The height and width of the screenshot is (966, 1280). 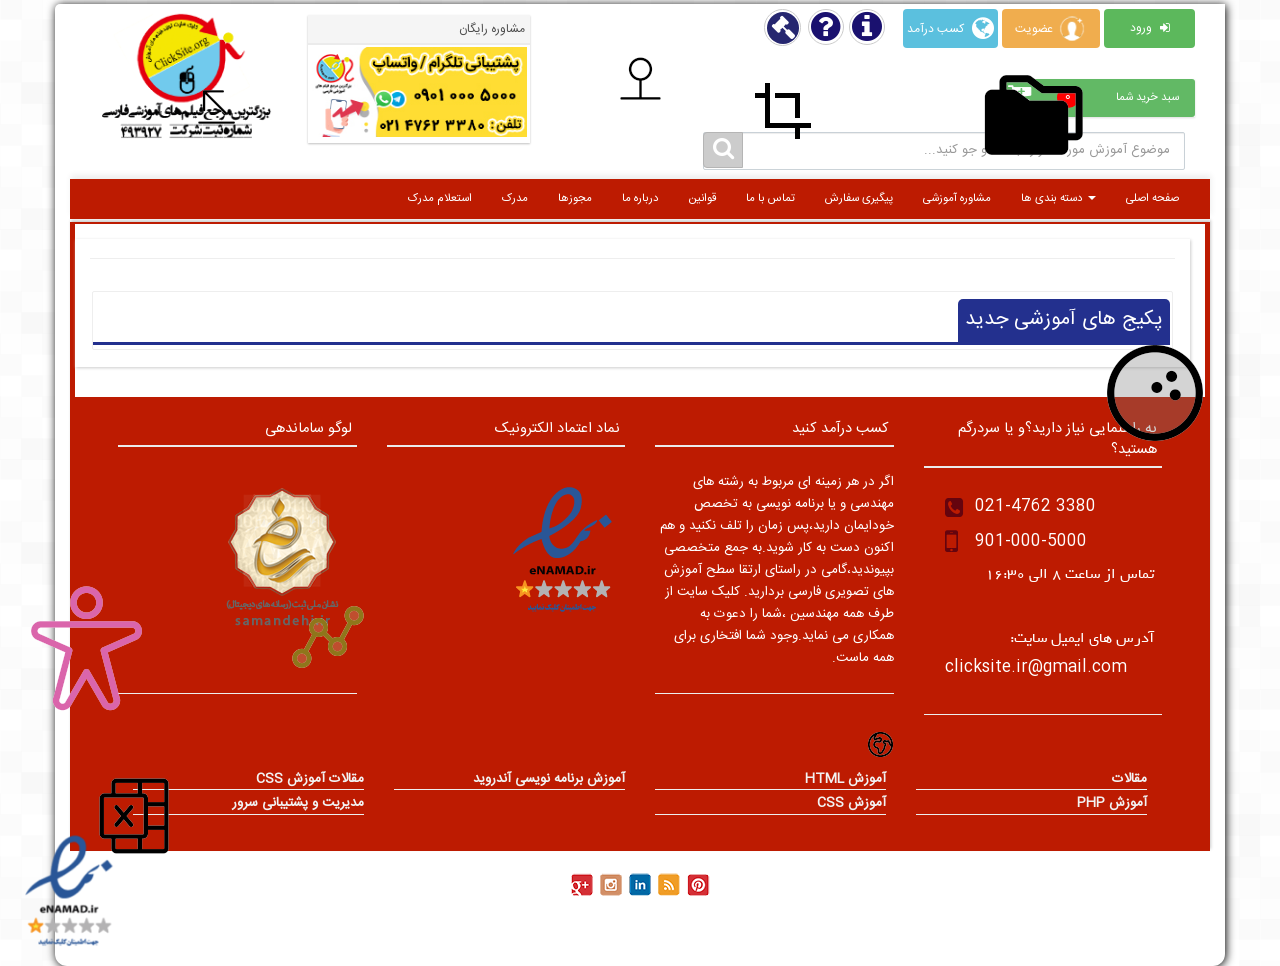 What do you see at coordinates (640, 79) in the screenshot?
I see `mark a location on the map` at bounding box center [640, 79].